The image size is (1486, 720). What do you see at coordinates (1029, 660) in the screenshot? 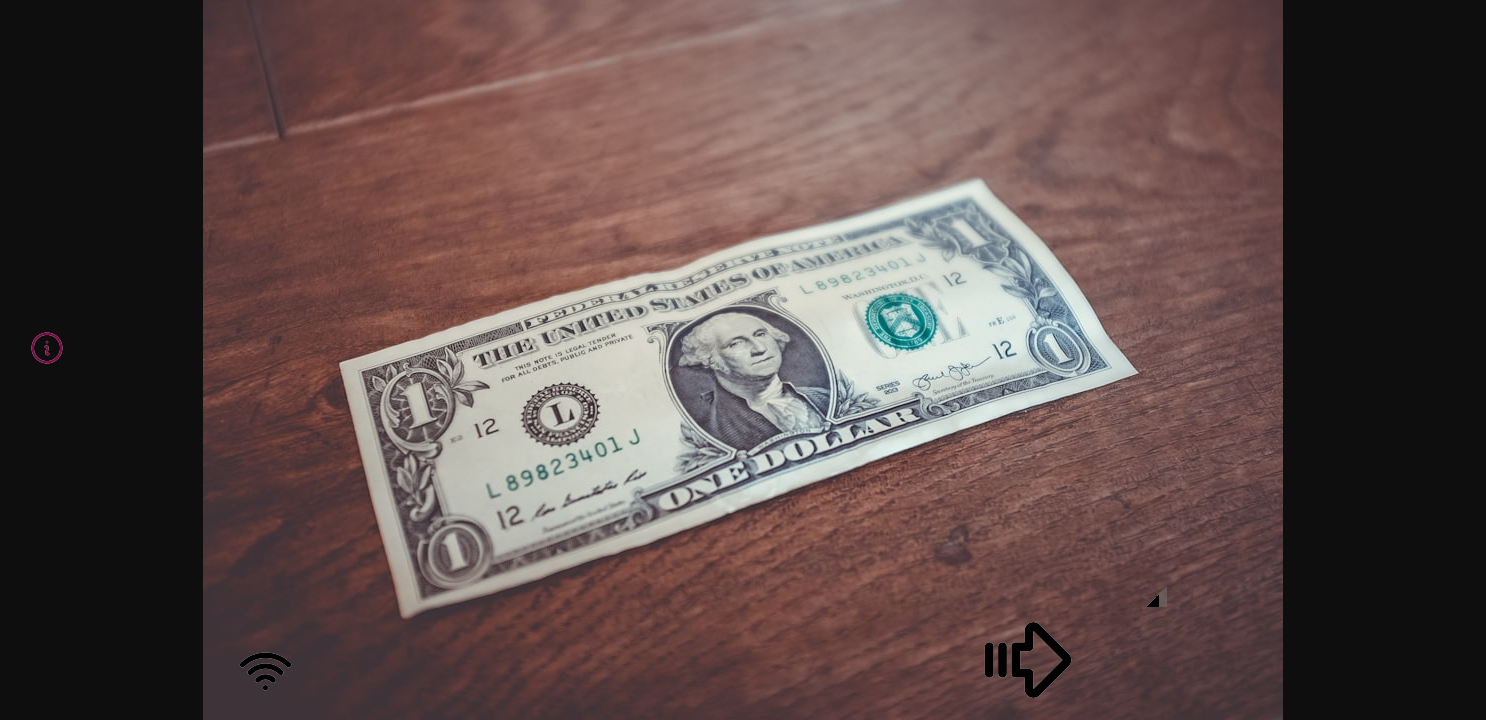
I see `skip forward or advance to next item` at bounding box center [1029, 660].